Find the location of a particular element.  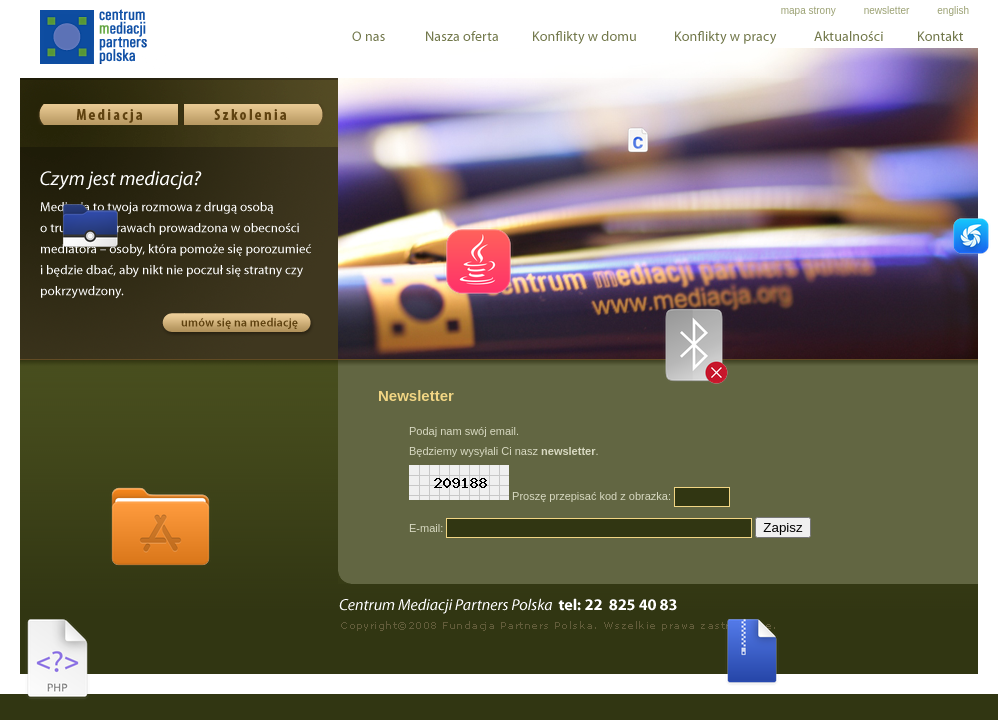

bluetooth connectivity is disabled is located at coordinates (694, 345).